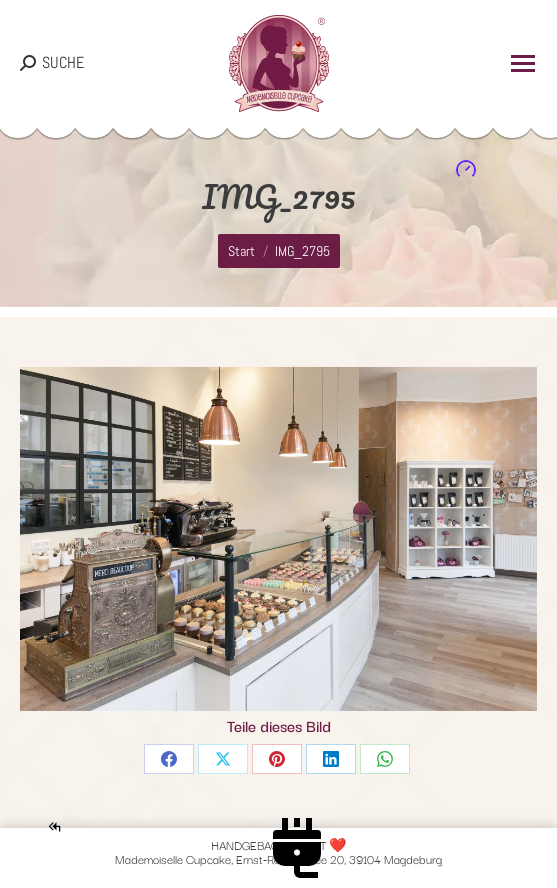 This screenshot has height=888, width=557. What do you see at coordinates (55, 827) in the screenshot?
I see `reply all to a message or email` at bounding box center [55, 827].